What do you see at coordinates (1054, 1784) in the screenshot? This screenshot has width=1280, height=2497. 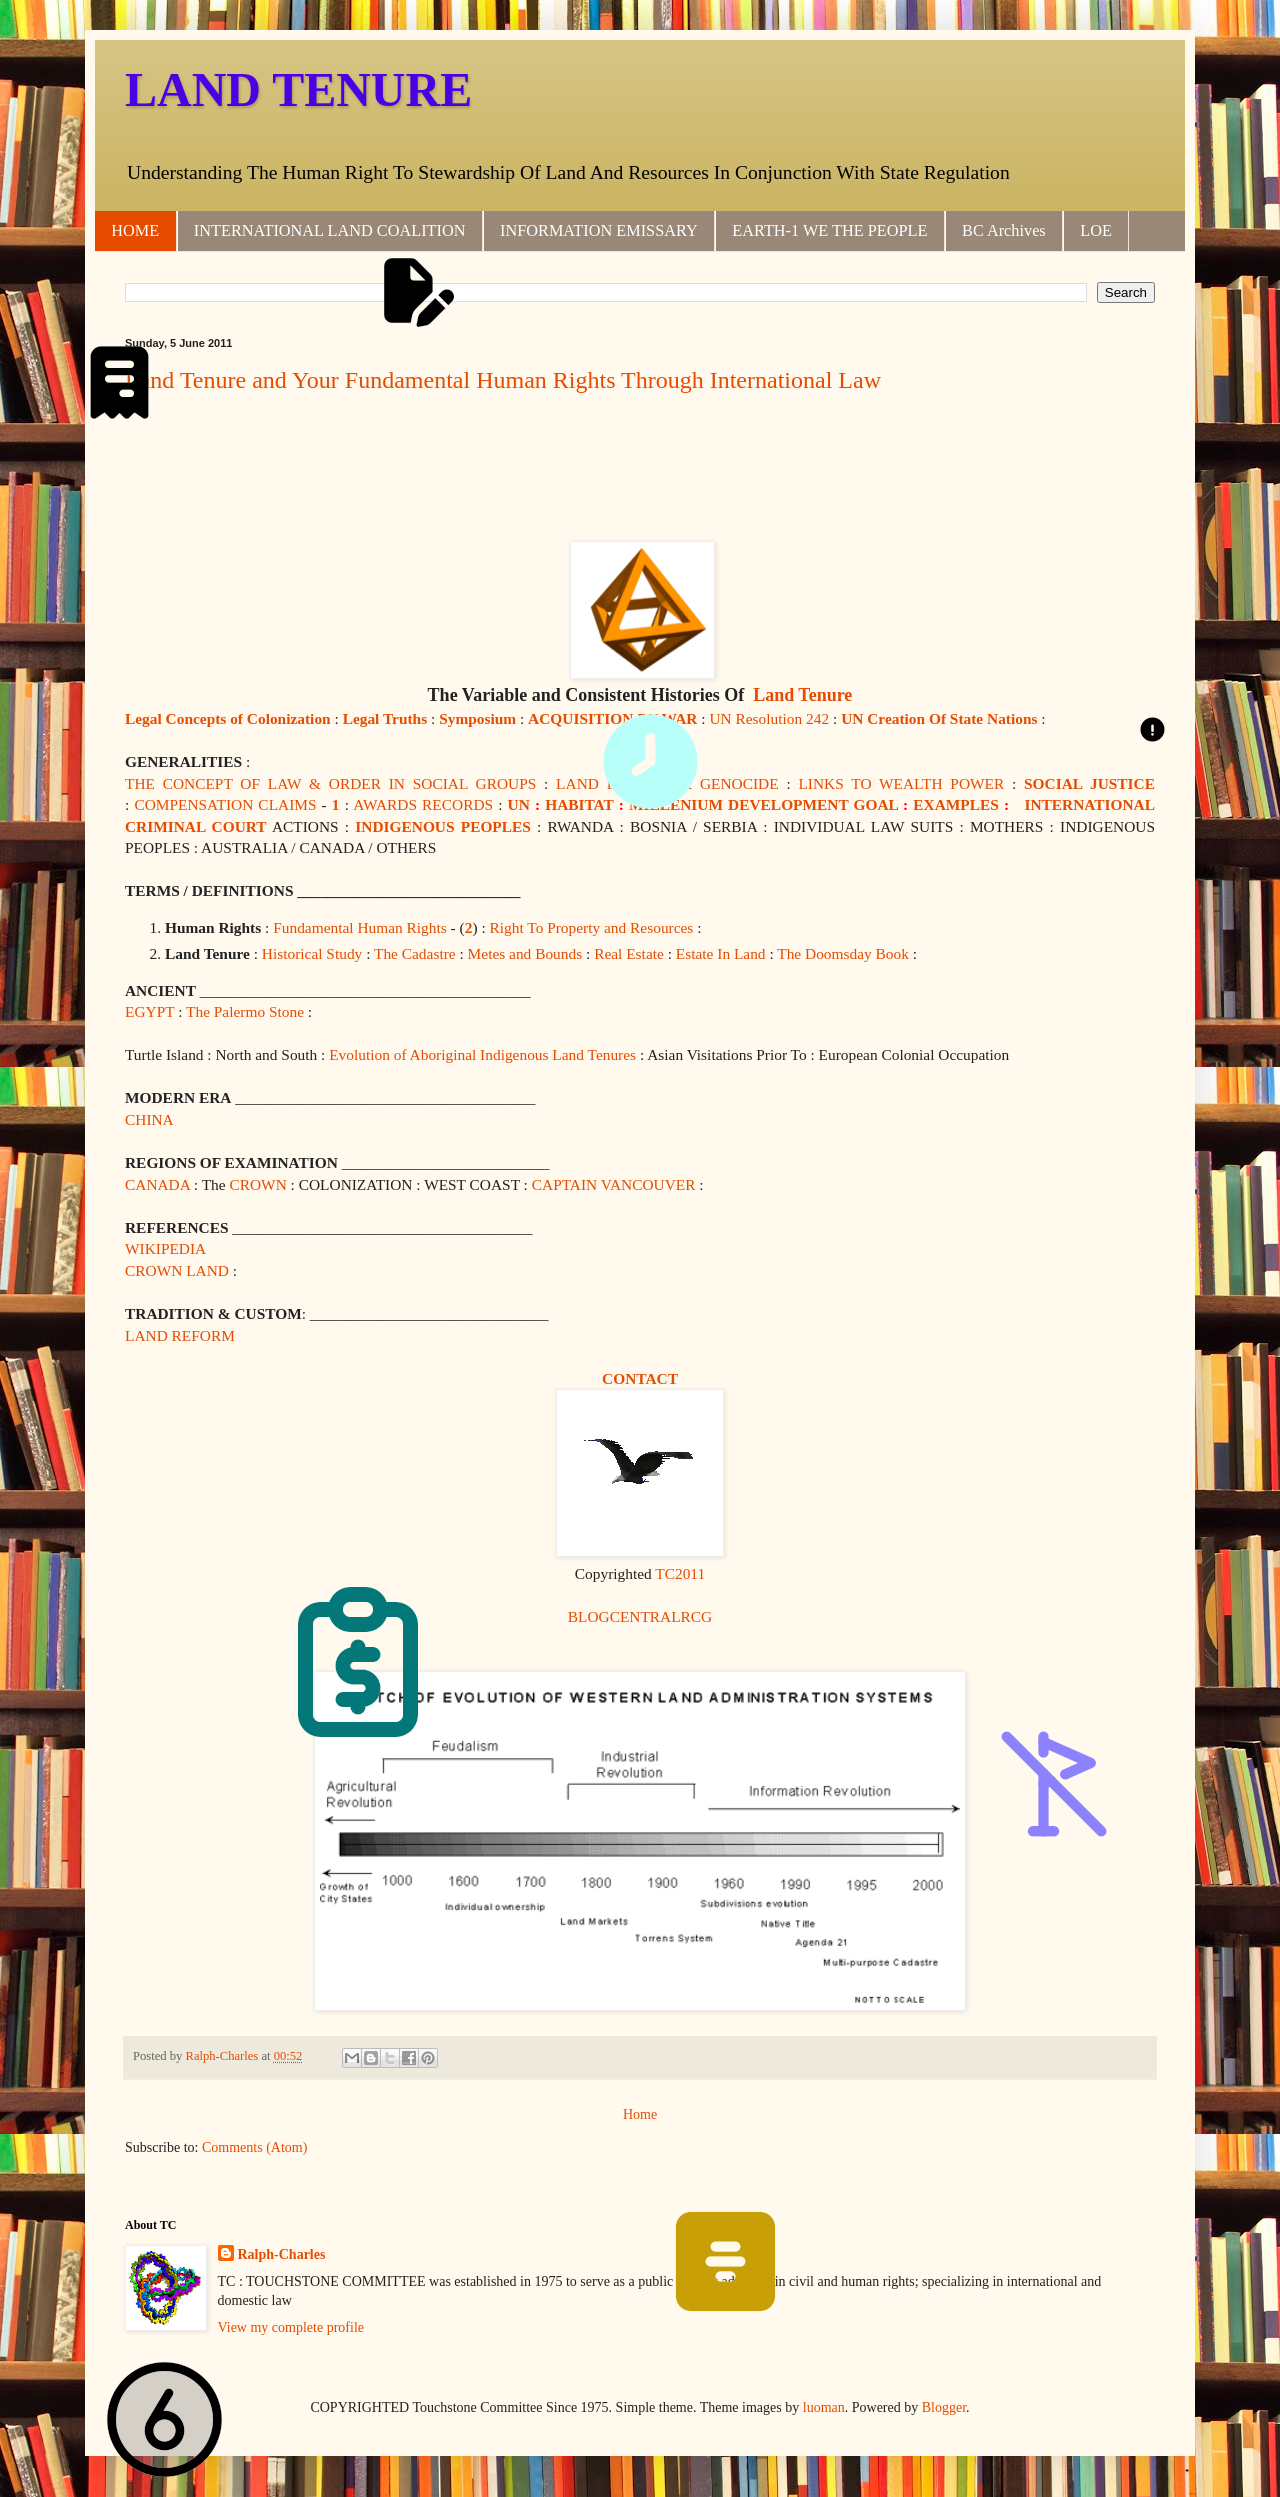 I see `disable or remove a flag marker` at bounding box center [1054, 1784].